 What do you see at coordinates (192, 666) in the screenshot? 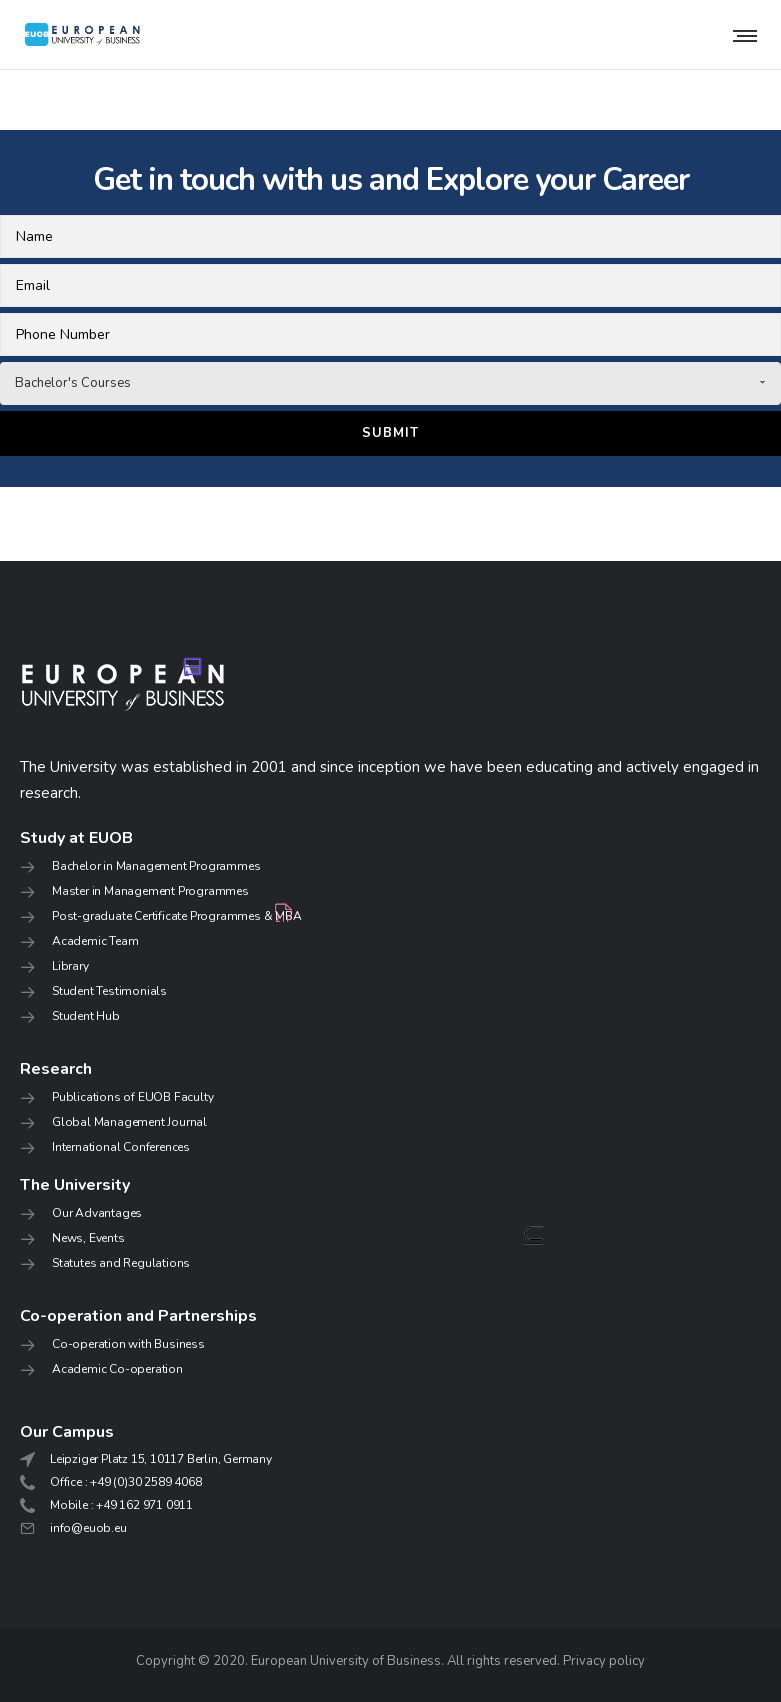
I see `toggle bottom panel visibility` at bounding box center [192, 666].